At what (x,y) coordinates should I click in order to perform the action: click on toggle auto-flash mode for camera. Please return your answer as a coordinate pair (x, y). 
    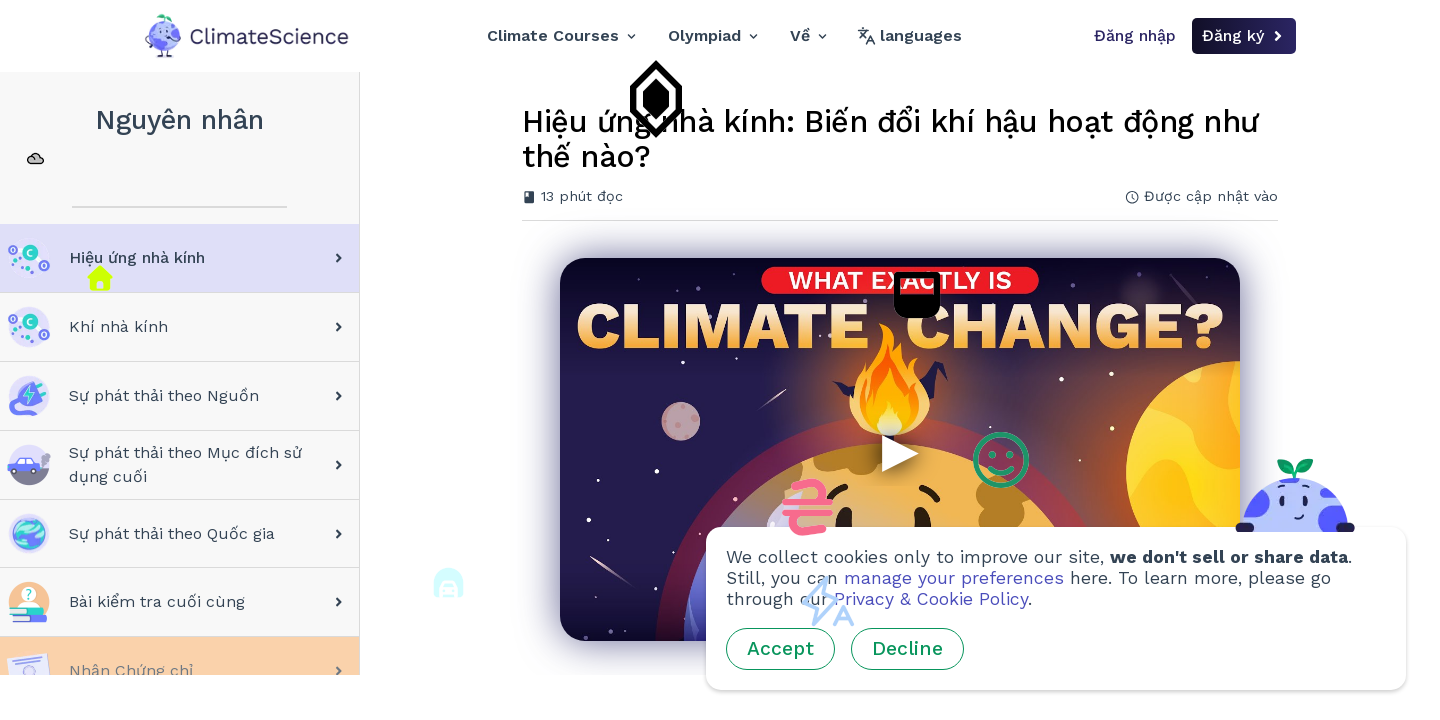
    Looking at the image, I should click on (827, 603).